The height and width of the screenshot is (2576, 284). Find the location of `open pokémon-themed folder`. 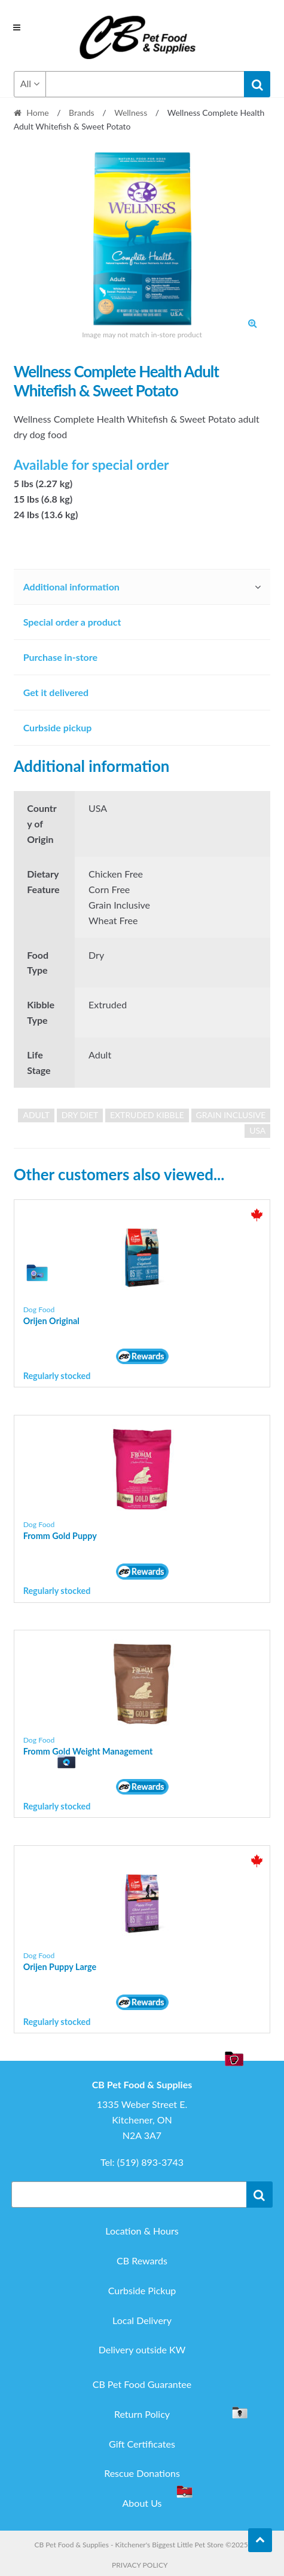

open pokémon-themed folder is located at coordinates (184, 2492).